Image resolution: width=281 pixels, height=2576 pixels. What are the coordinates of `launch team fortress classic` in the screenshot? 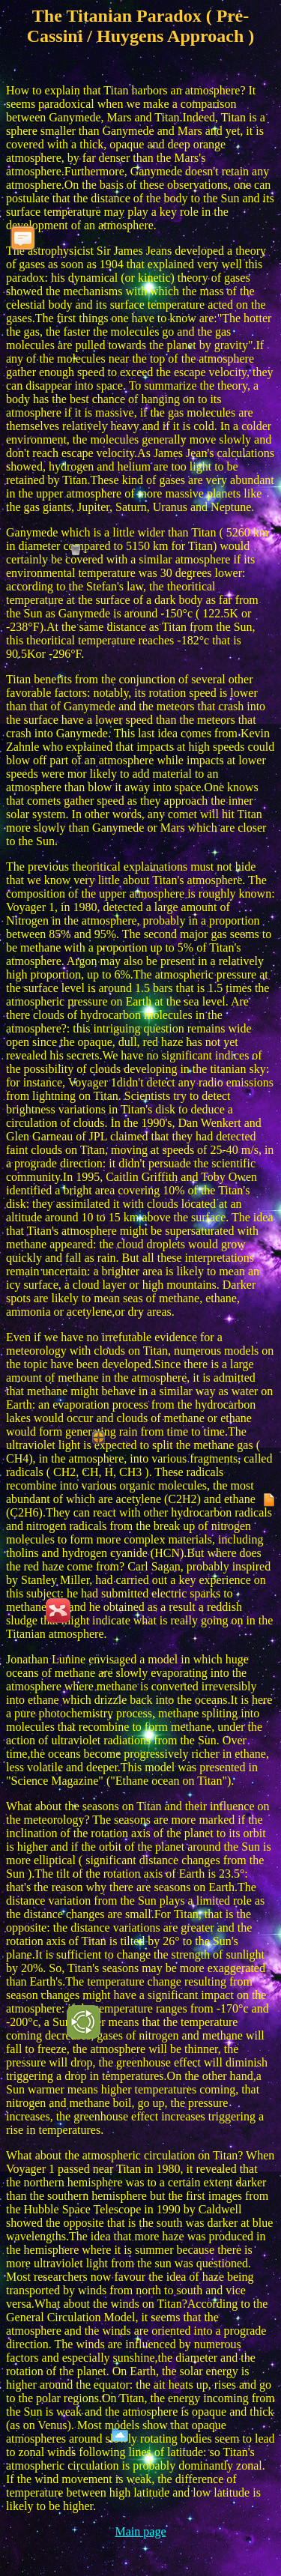 It's located at (98, 1437).